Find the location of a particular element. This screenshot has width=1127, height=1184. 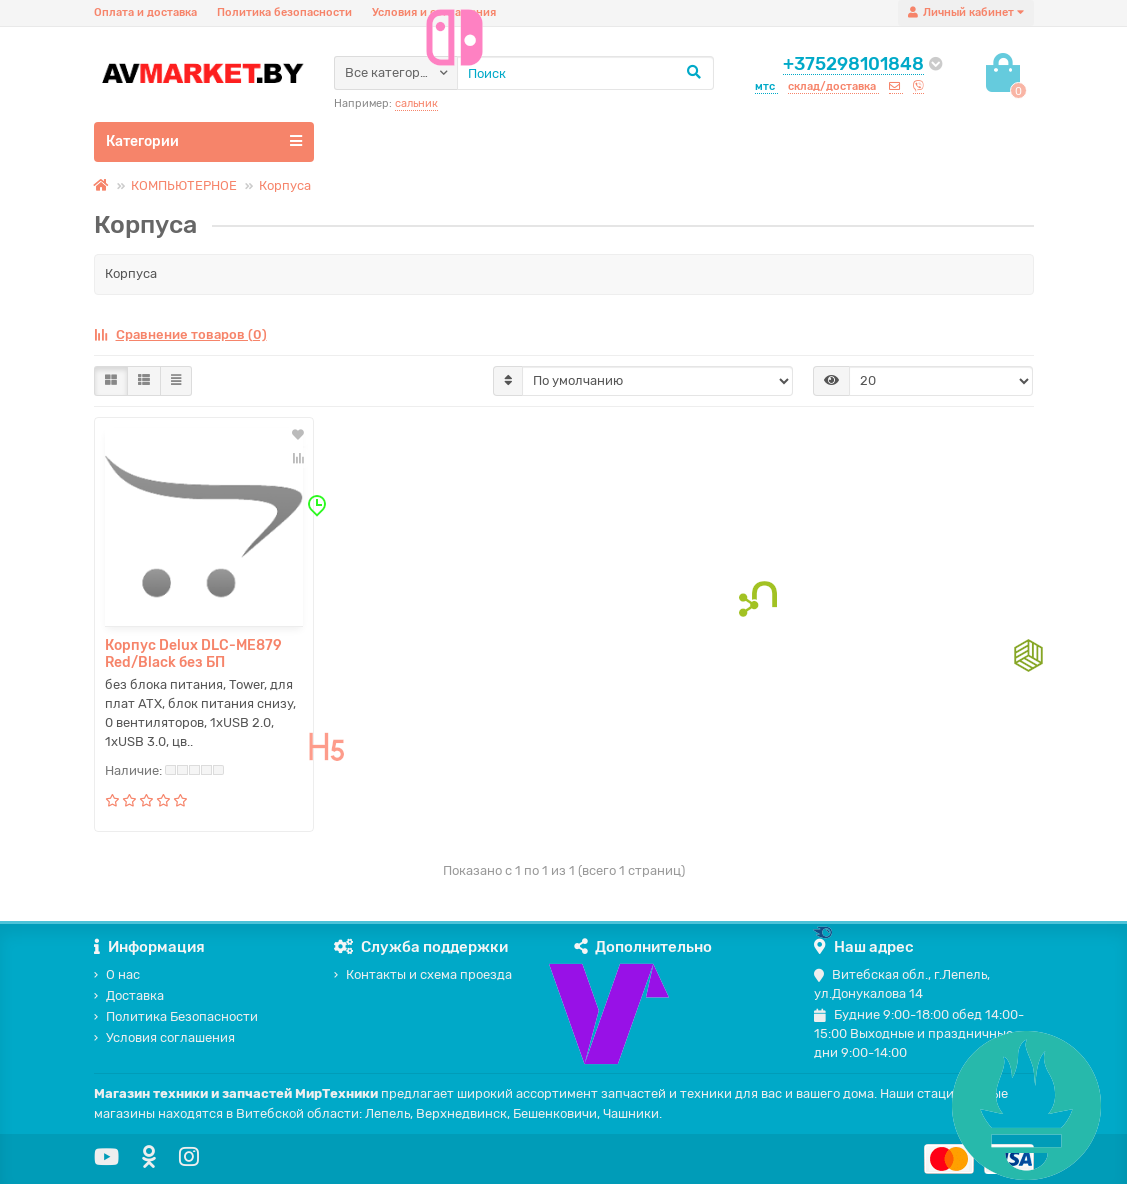

open Semrush SEO and marketing platform is located at coordinates (822, 932).